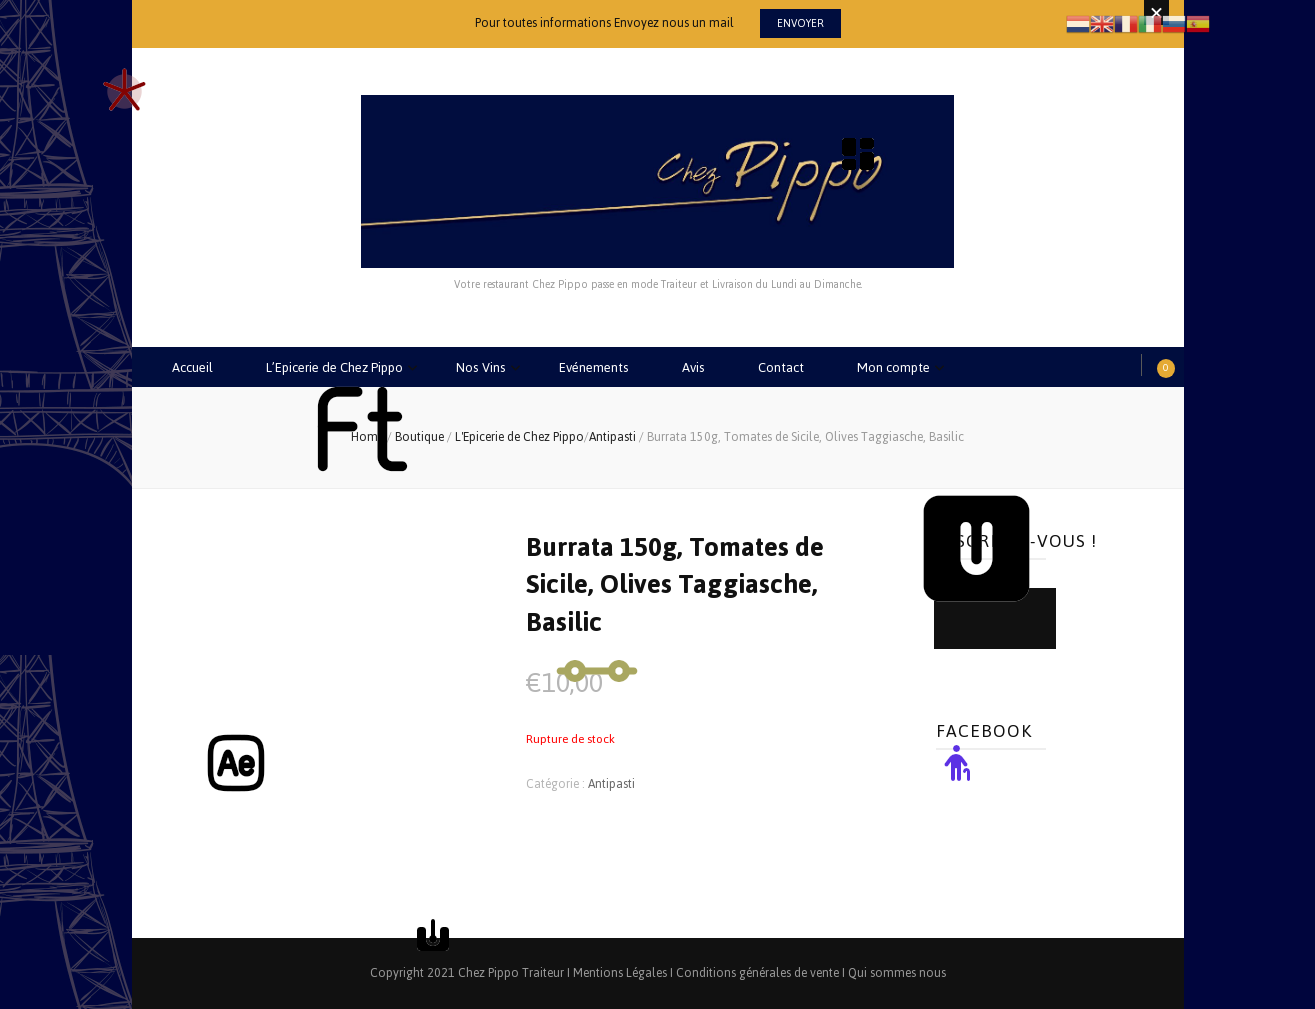  What do you see at coordinates (858, 154) in the screenshot?
I see `access the dashboard overview` at bounding box center [858, 154].